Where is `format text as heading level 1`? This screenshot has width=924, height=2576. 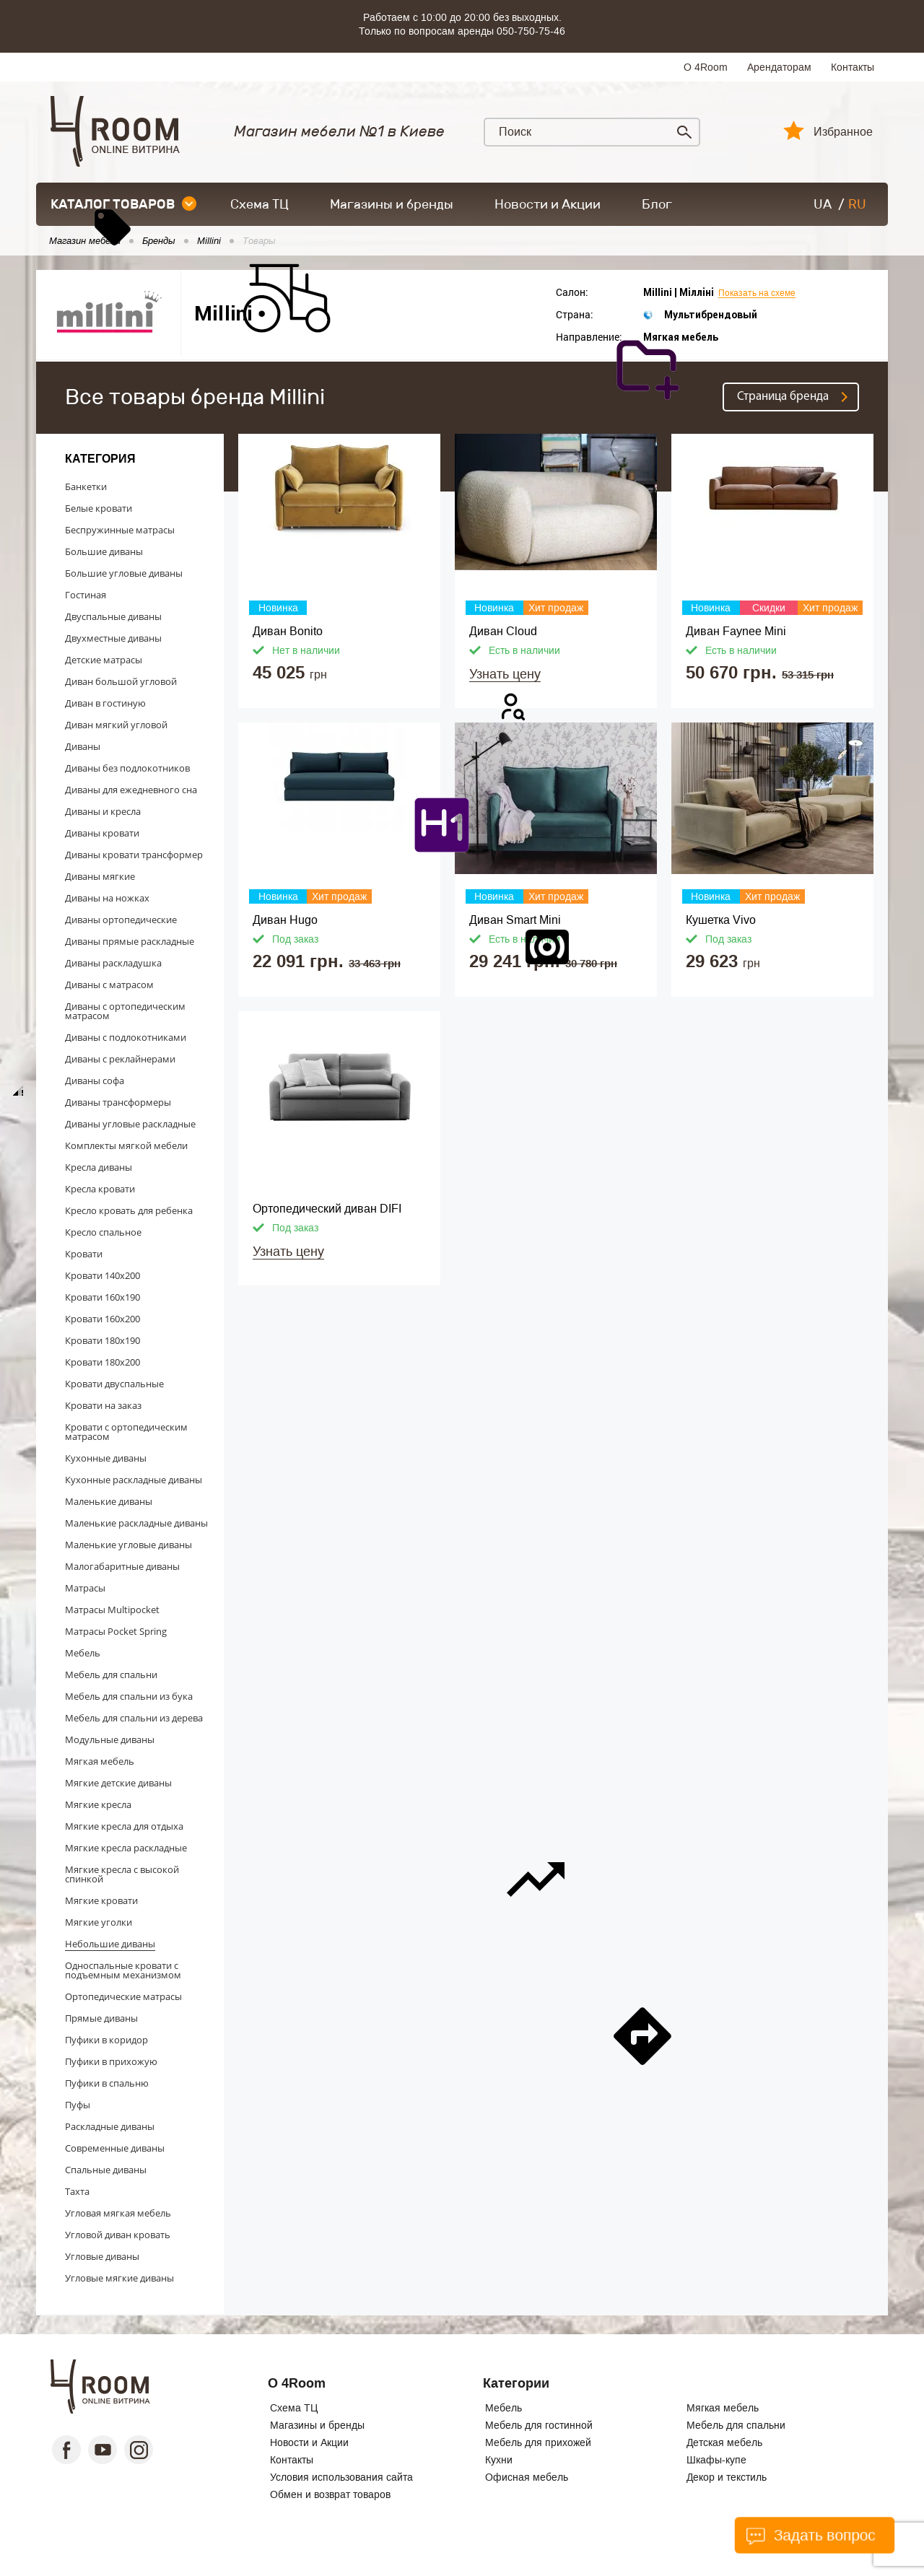 format text as heading level 1 is located at coordinates (442, 825).